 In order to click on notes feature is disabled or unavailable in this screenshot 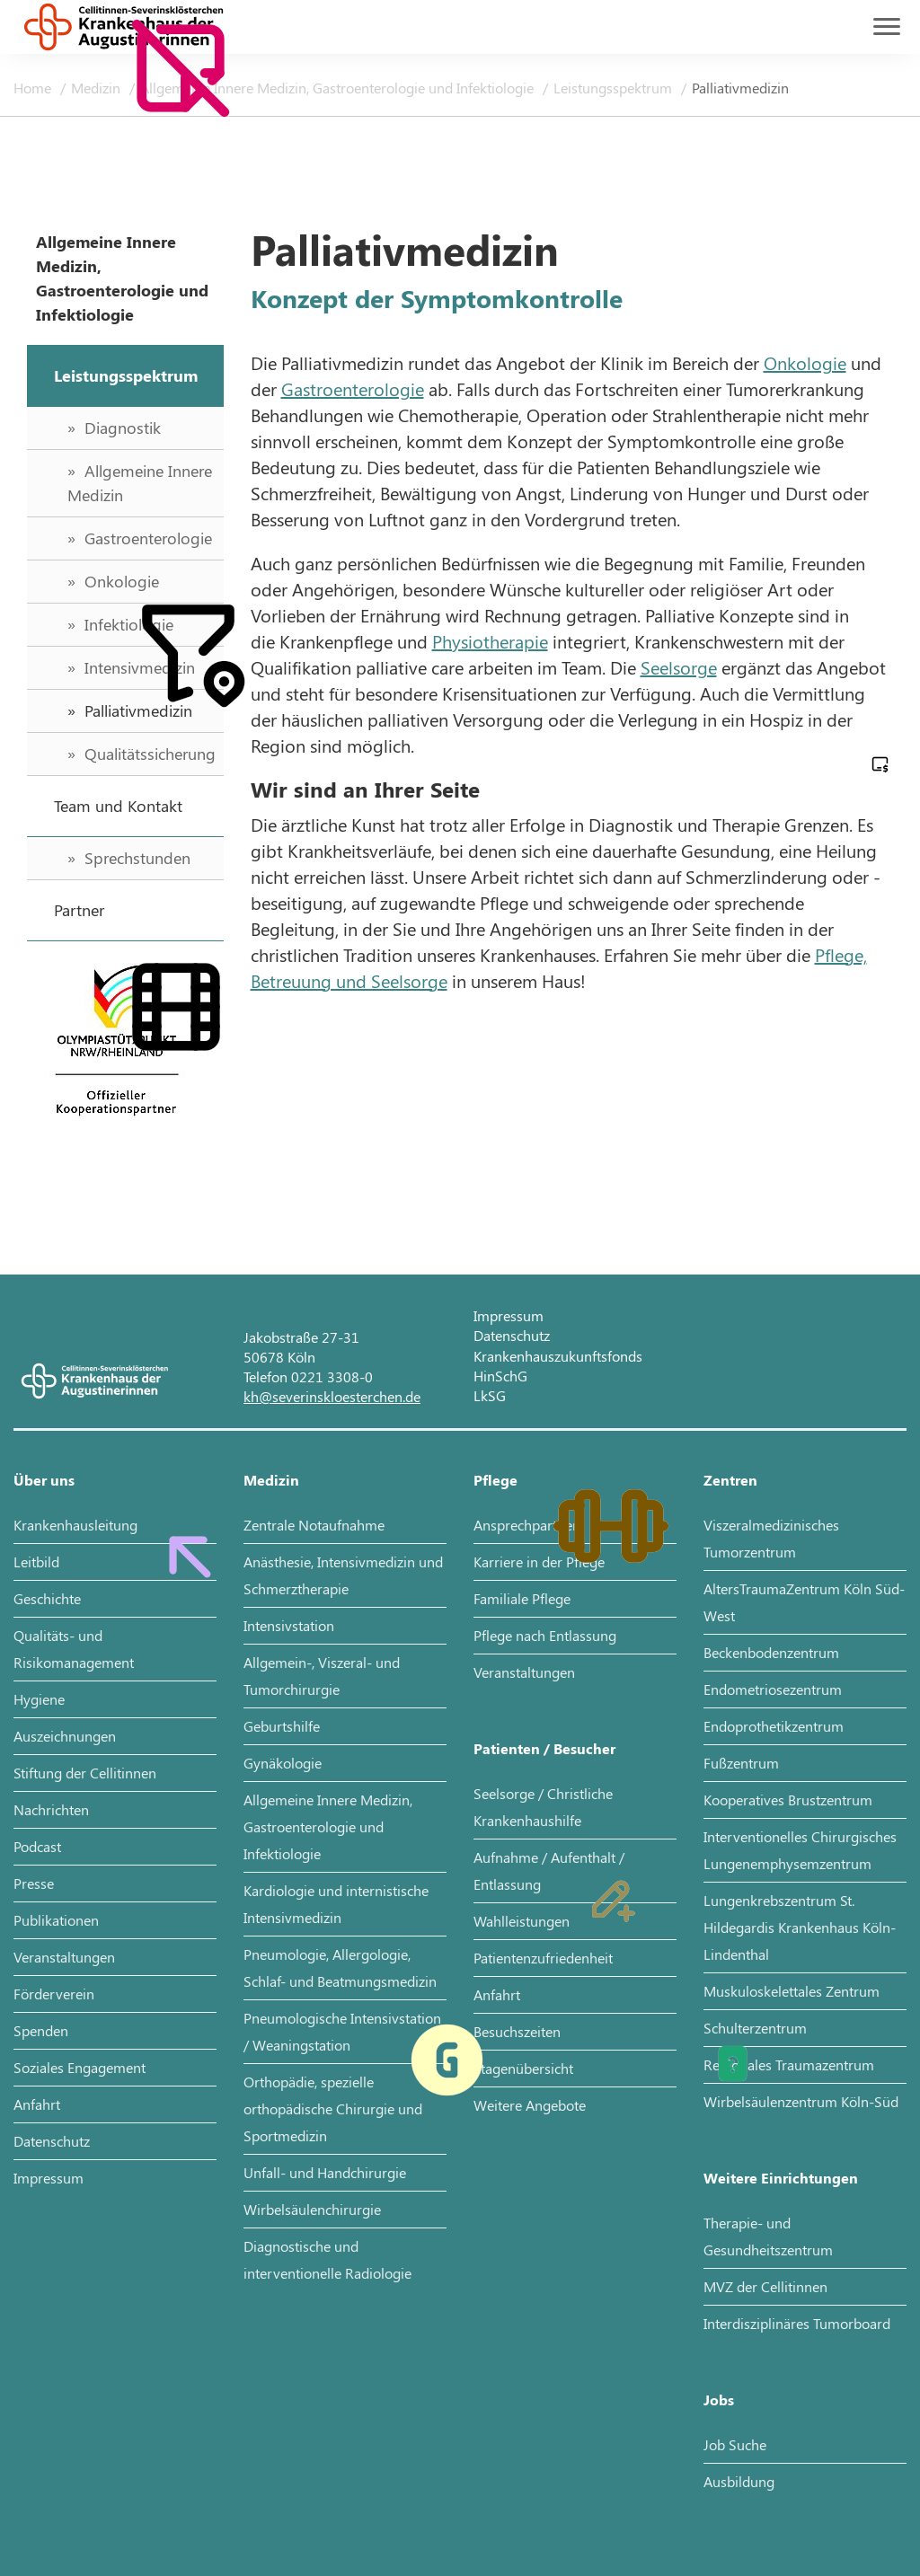, I will do `click(181, 68)`.